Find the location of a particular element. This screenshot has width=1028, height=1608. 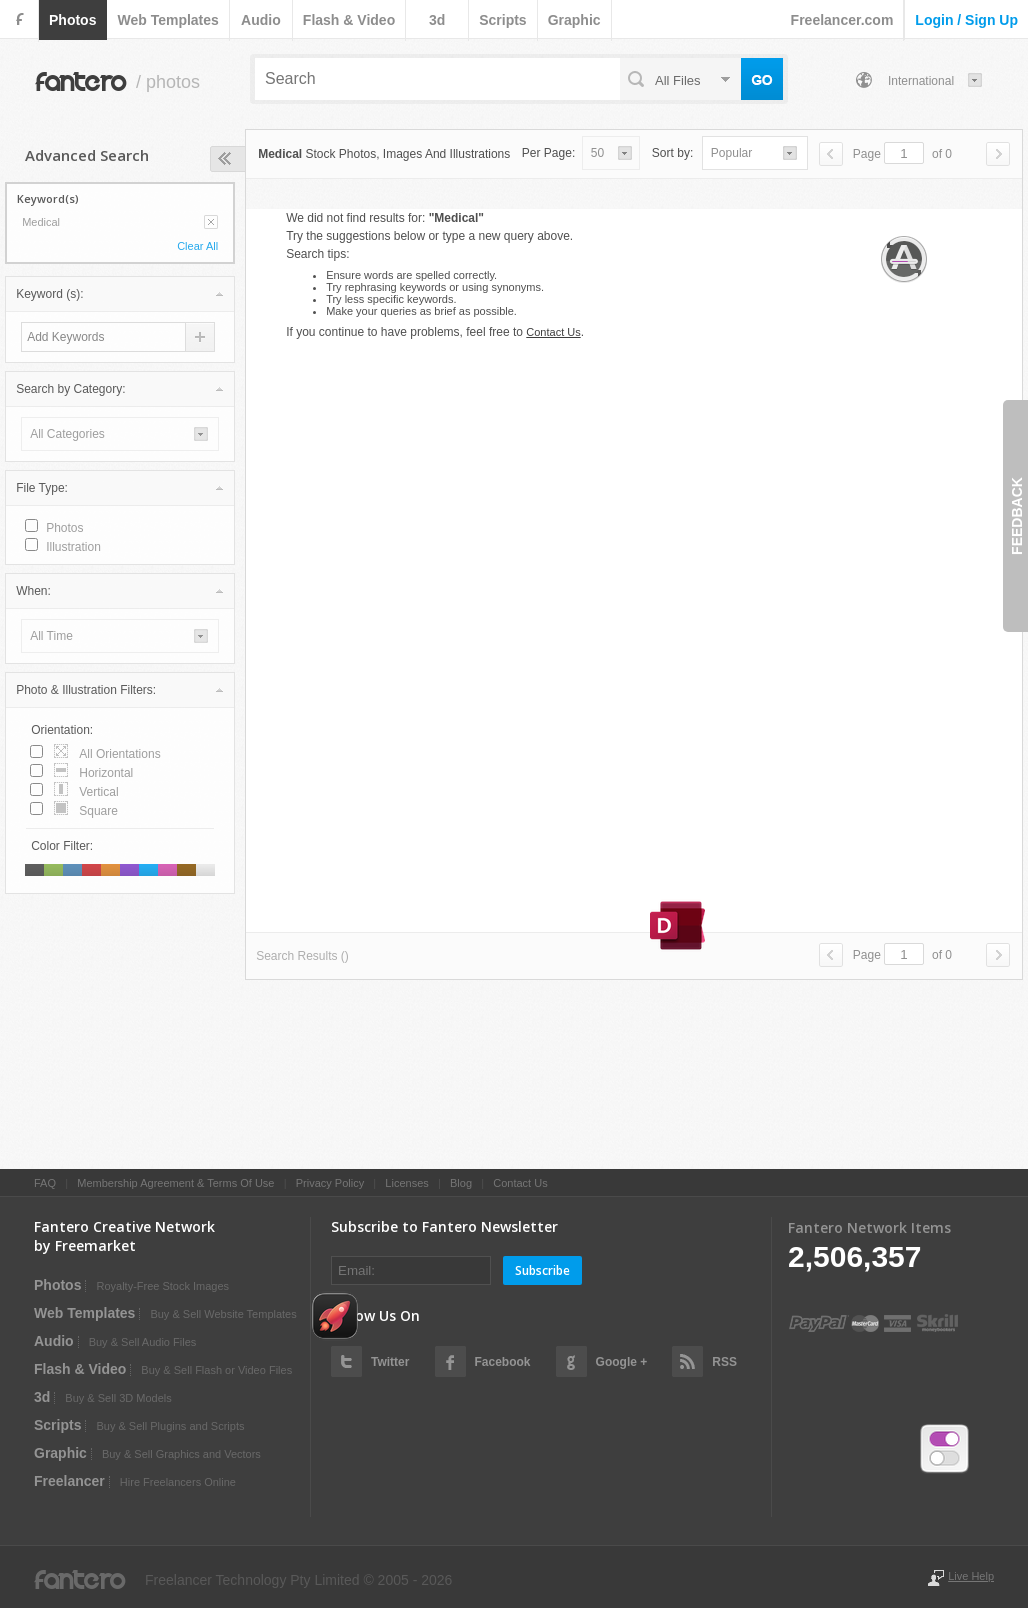

check for available software updates is located at coordinates (904, 259).